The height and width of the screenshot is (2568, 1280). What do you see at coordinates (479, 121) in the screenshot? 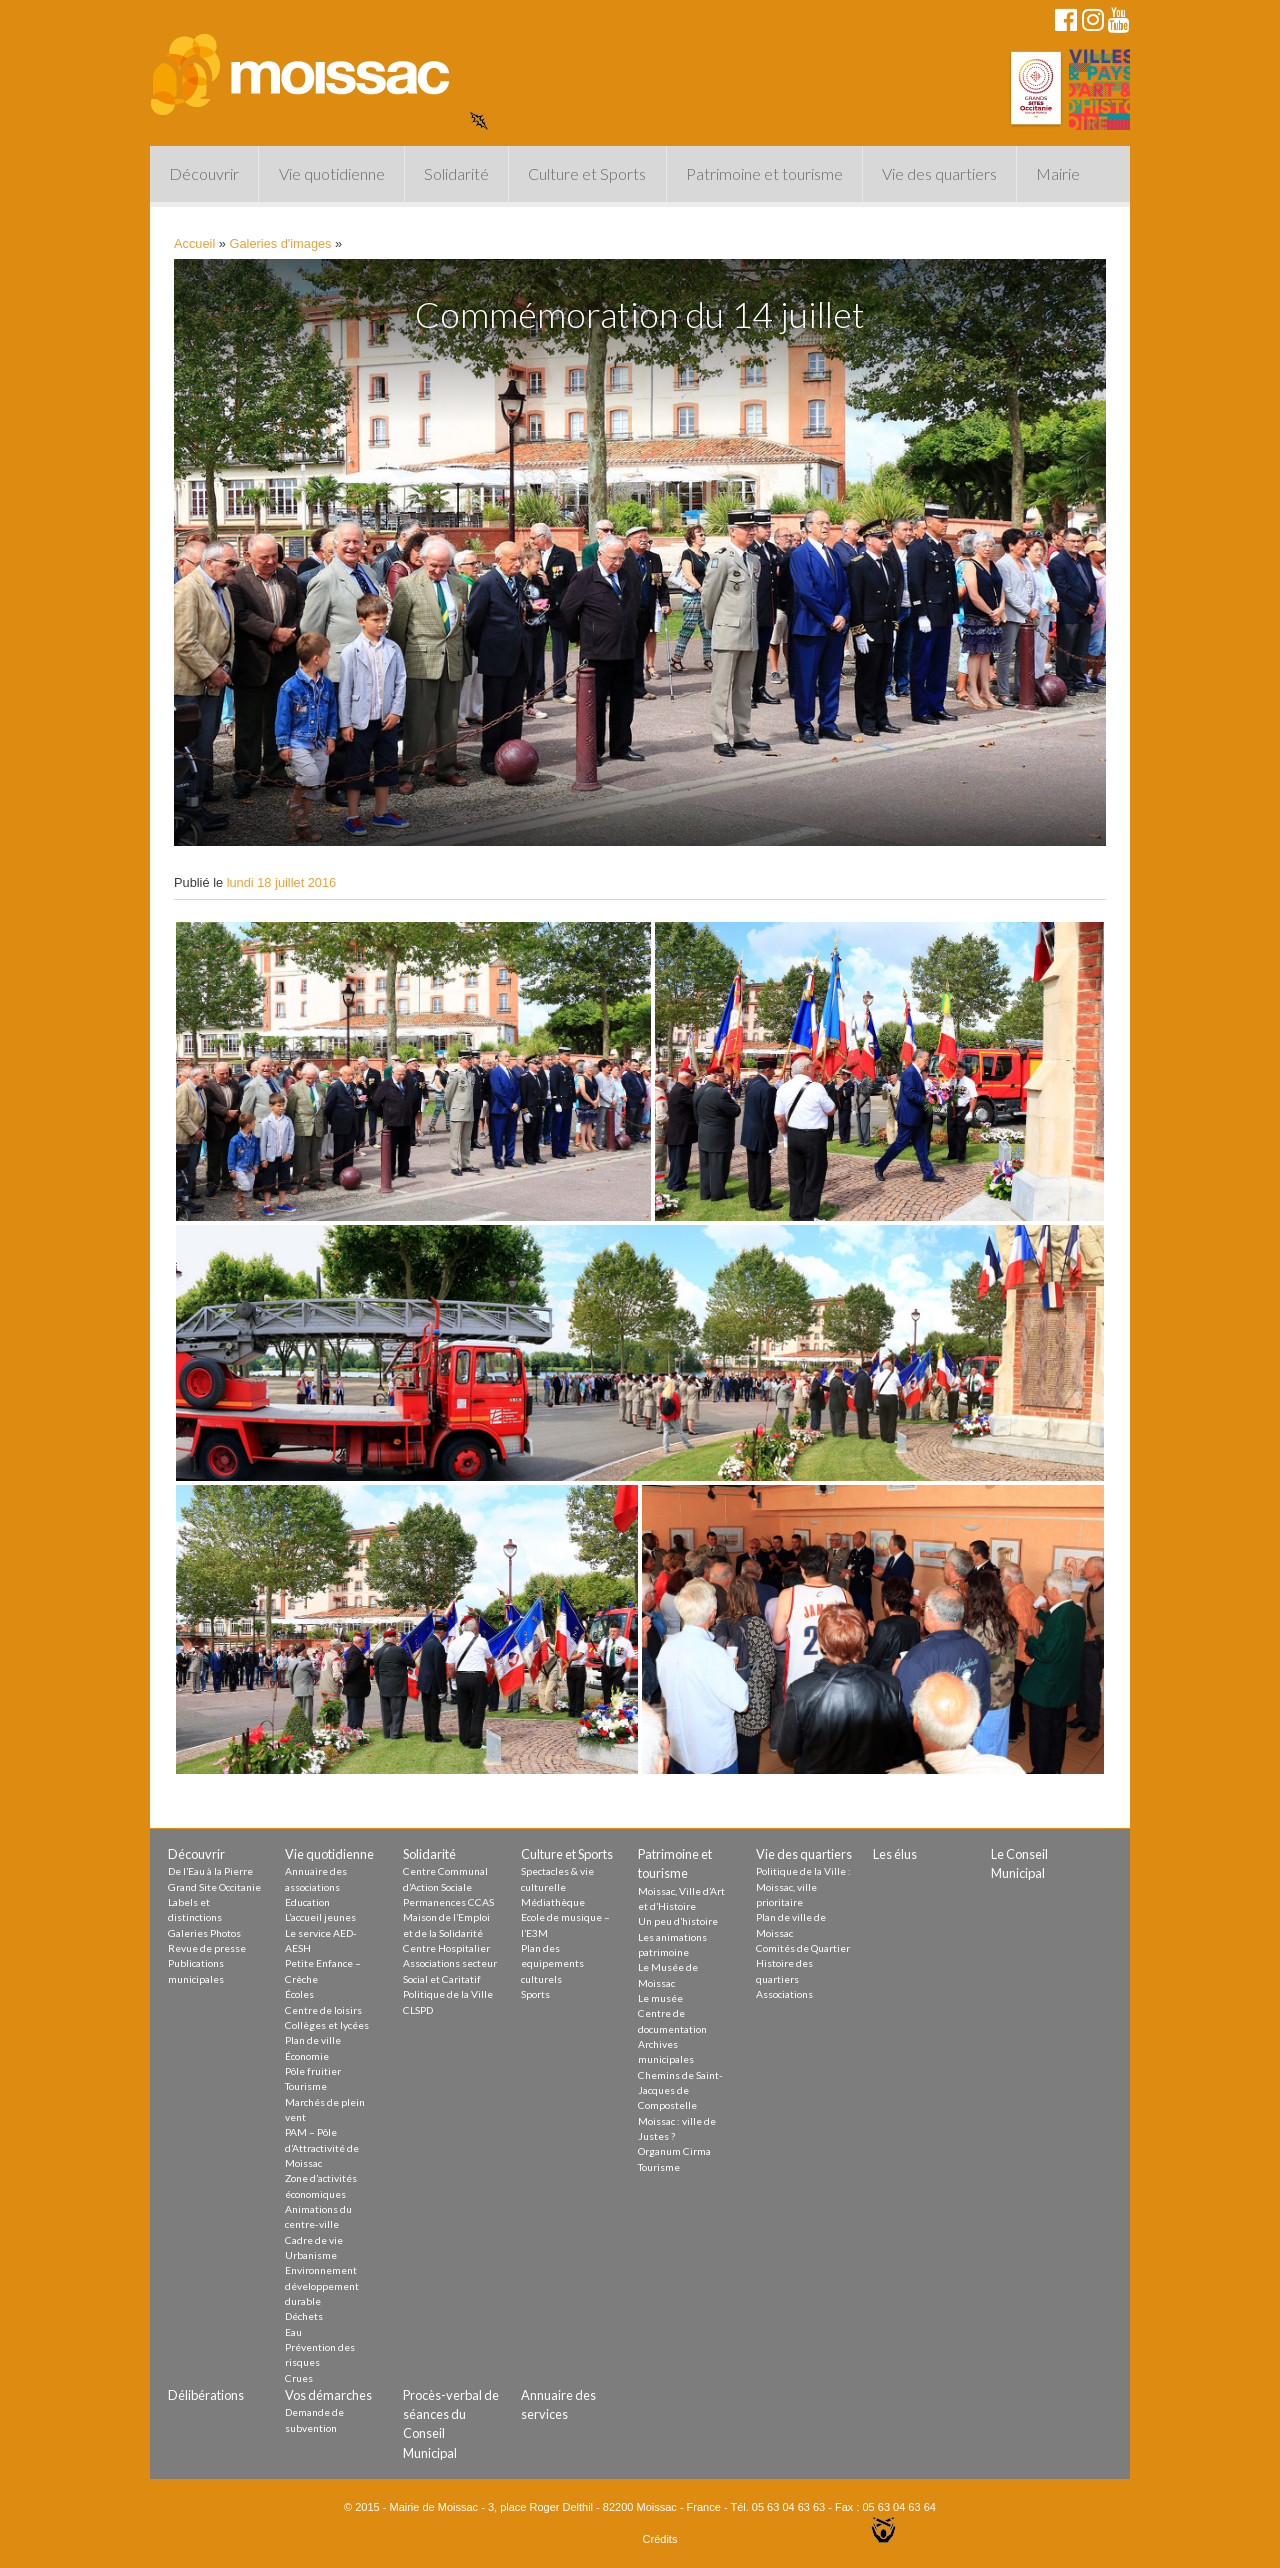
I see `indicates damage or injury status in a game` at bounding box center [479, 121].